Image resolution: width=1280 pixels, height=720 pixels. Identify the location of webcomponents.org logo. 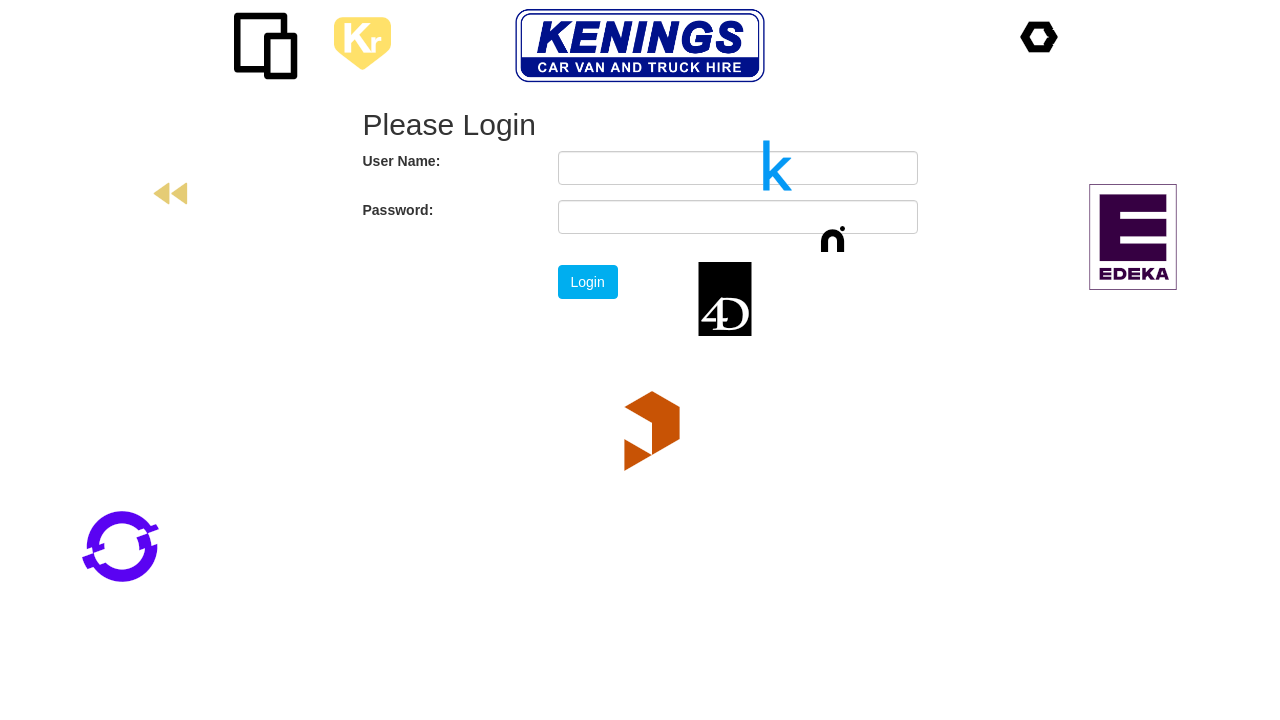
(1039, 37).